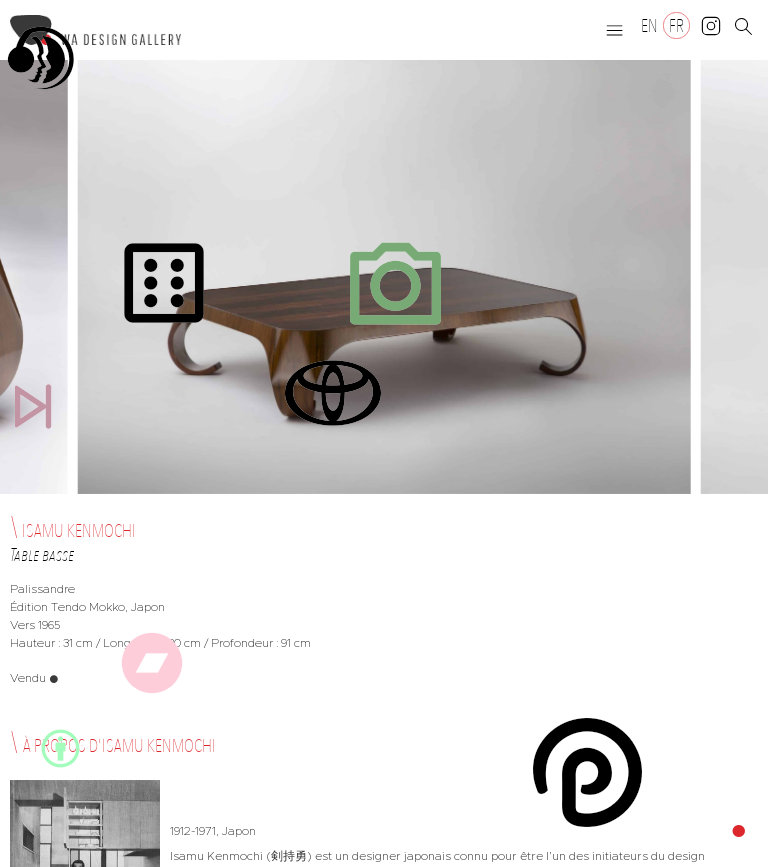 The image size is (768, 867). I want to click on open Bandcamp app, so click(152, 663).